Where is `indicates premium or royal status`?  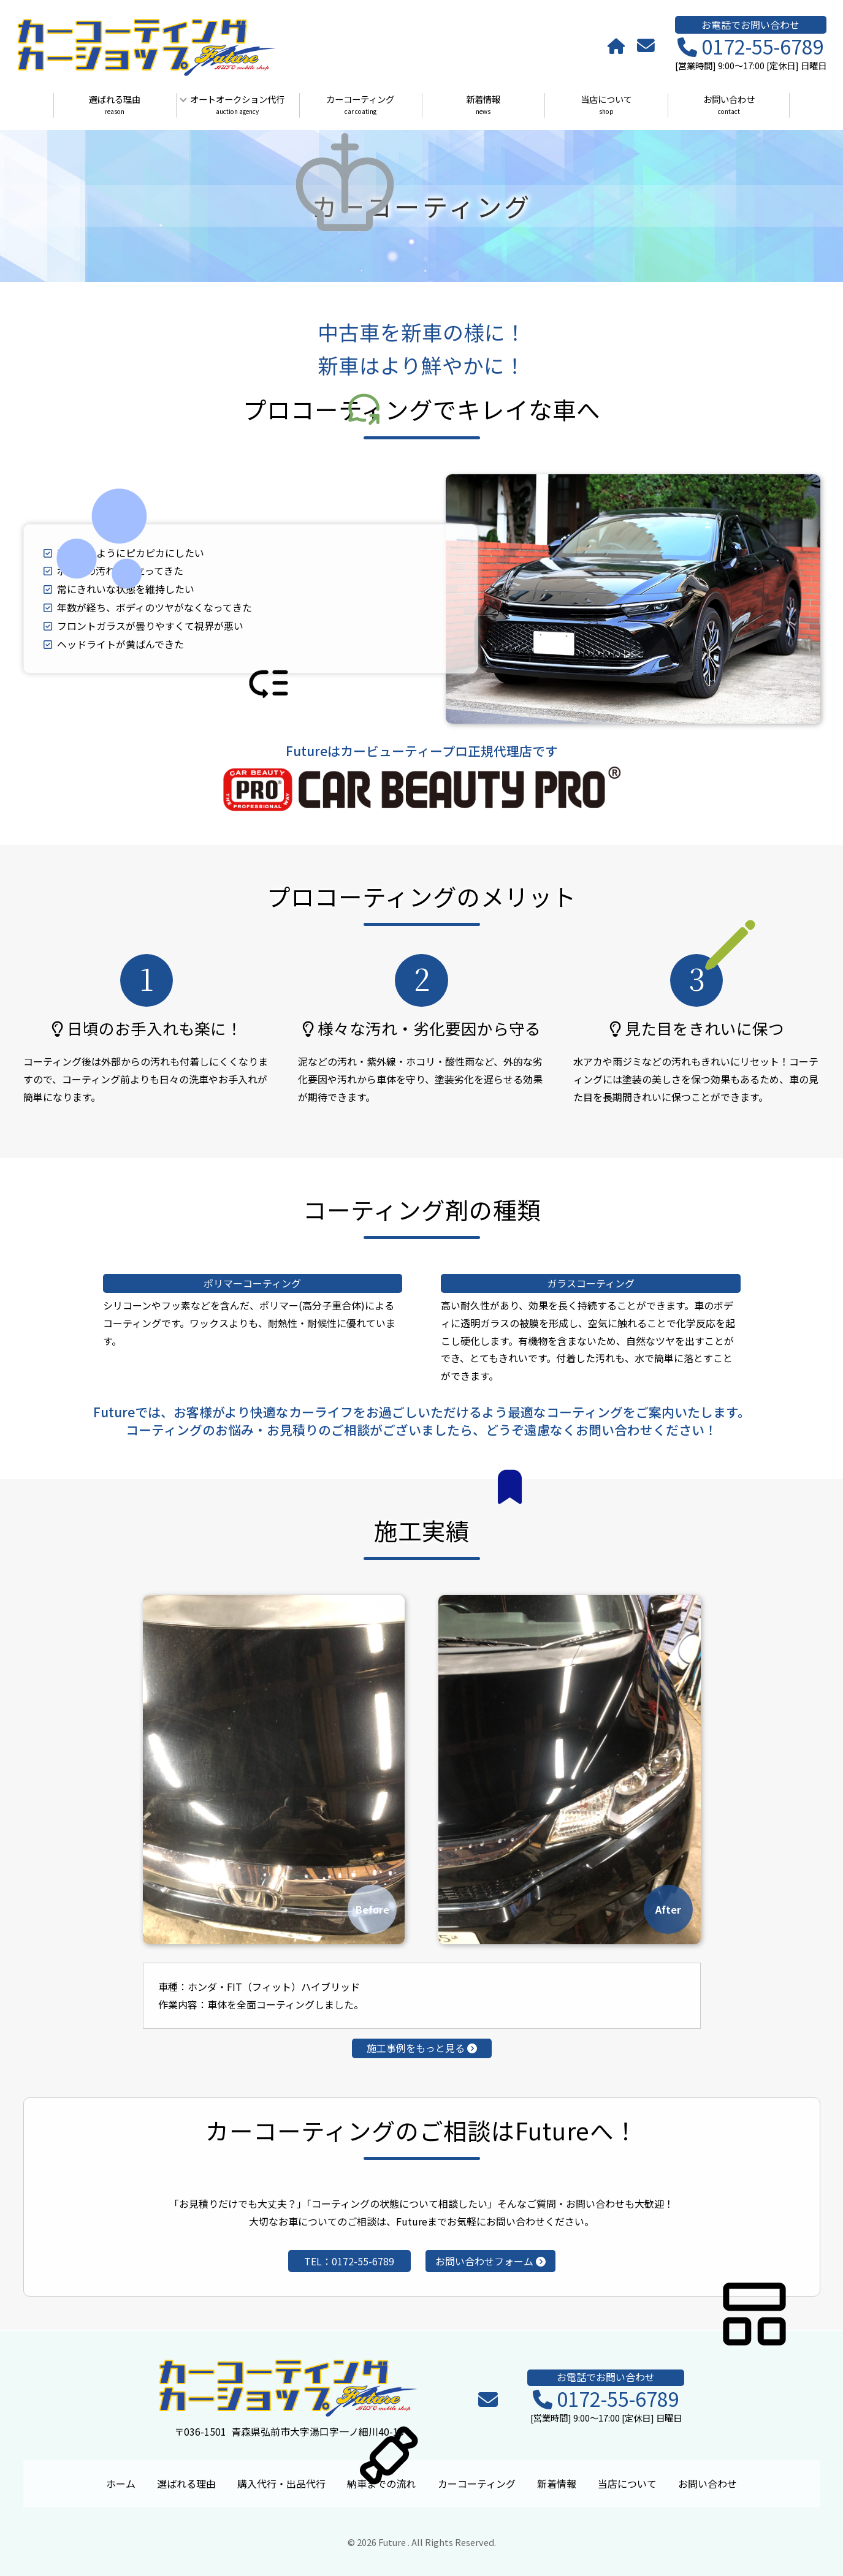
indicates premium or royal status is located at coordinates (345, 189).